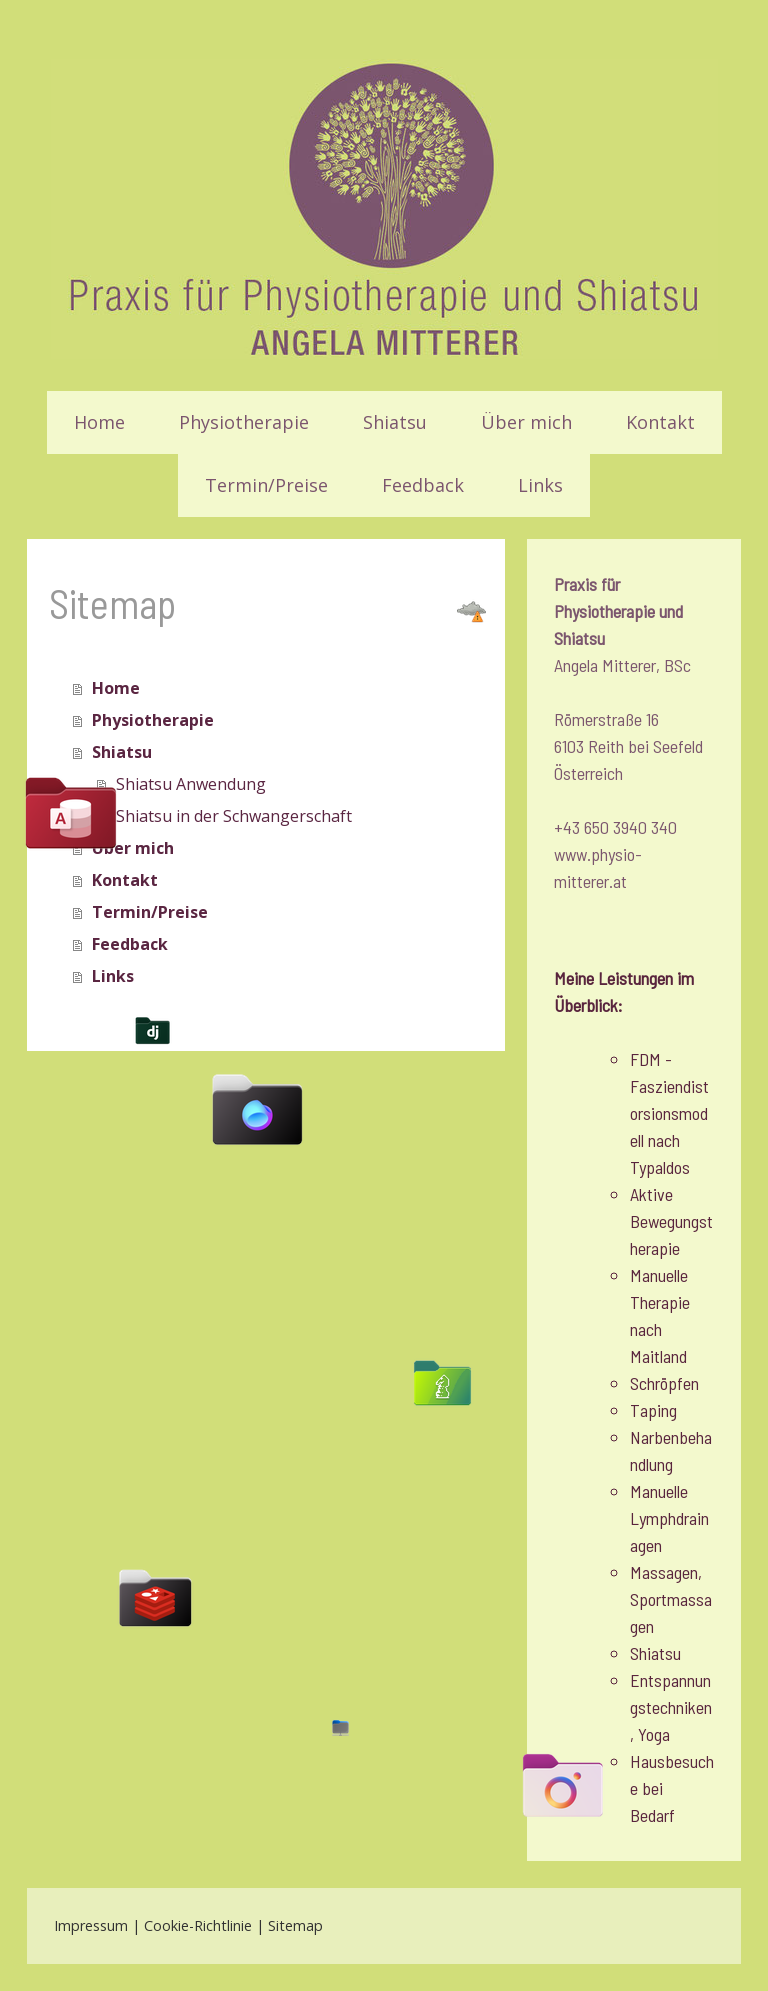  What do you see at coordinates (562, 1787) in the screenshot?
I see `open folder containing instagram downloads` at bounding box center [562, 1787].